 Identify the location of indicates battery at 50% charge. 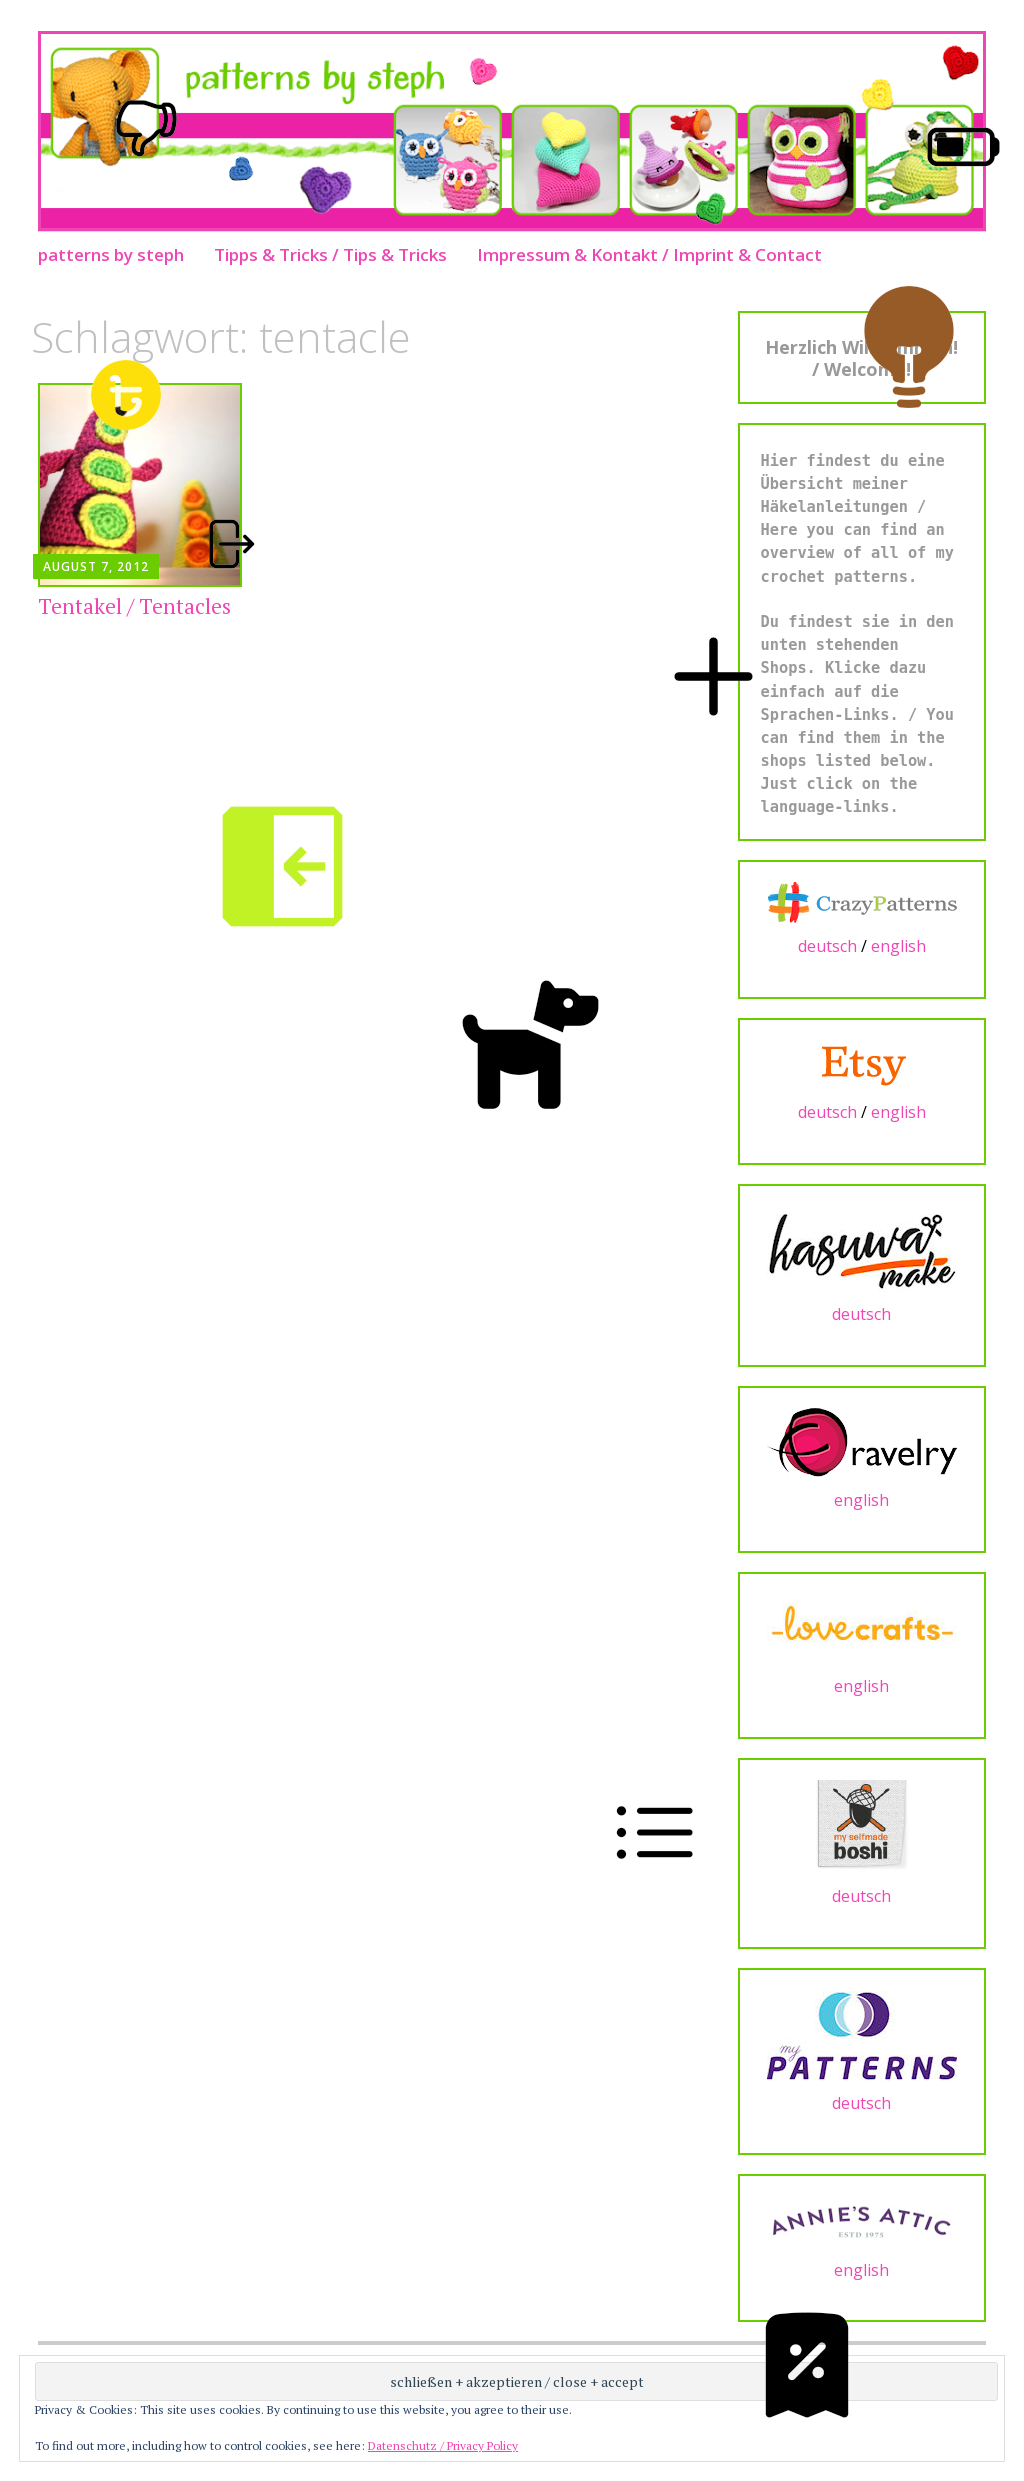
(963, 144).